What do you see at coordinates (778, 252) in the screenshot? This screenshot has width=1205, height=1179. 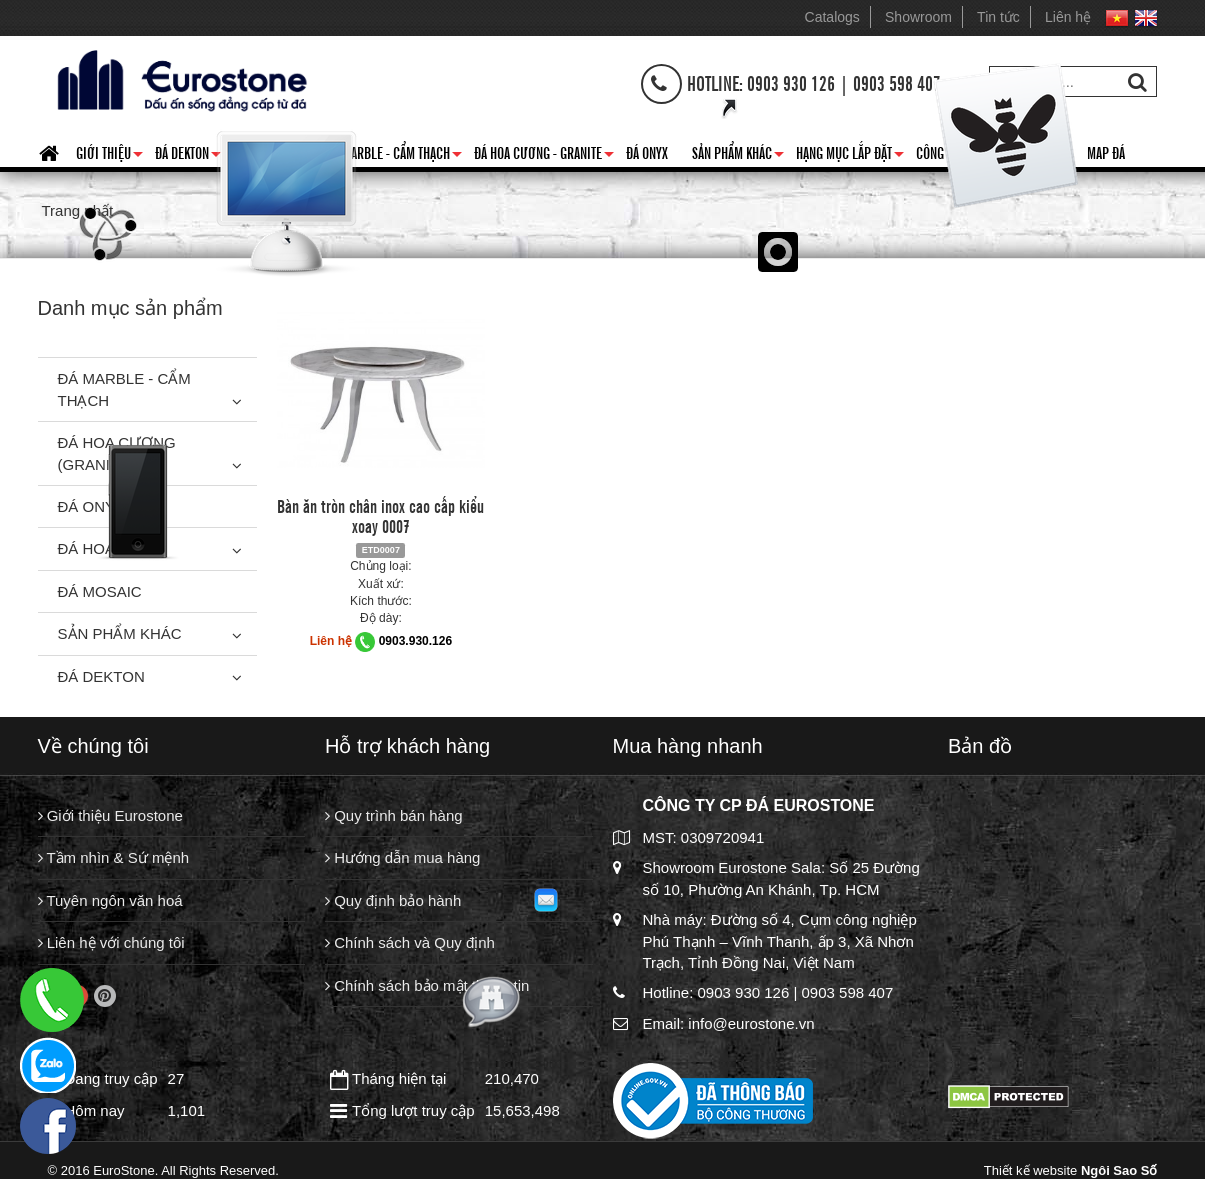 I see `iPod Shuffle device in sidebar` at bounding box center [778, 252].